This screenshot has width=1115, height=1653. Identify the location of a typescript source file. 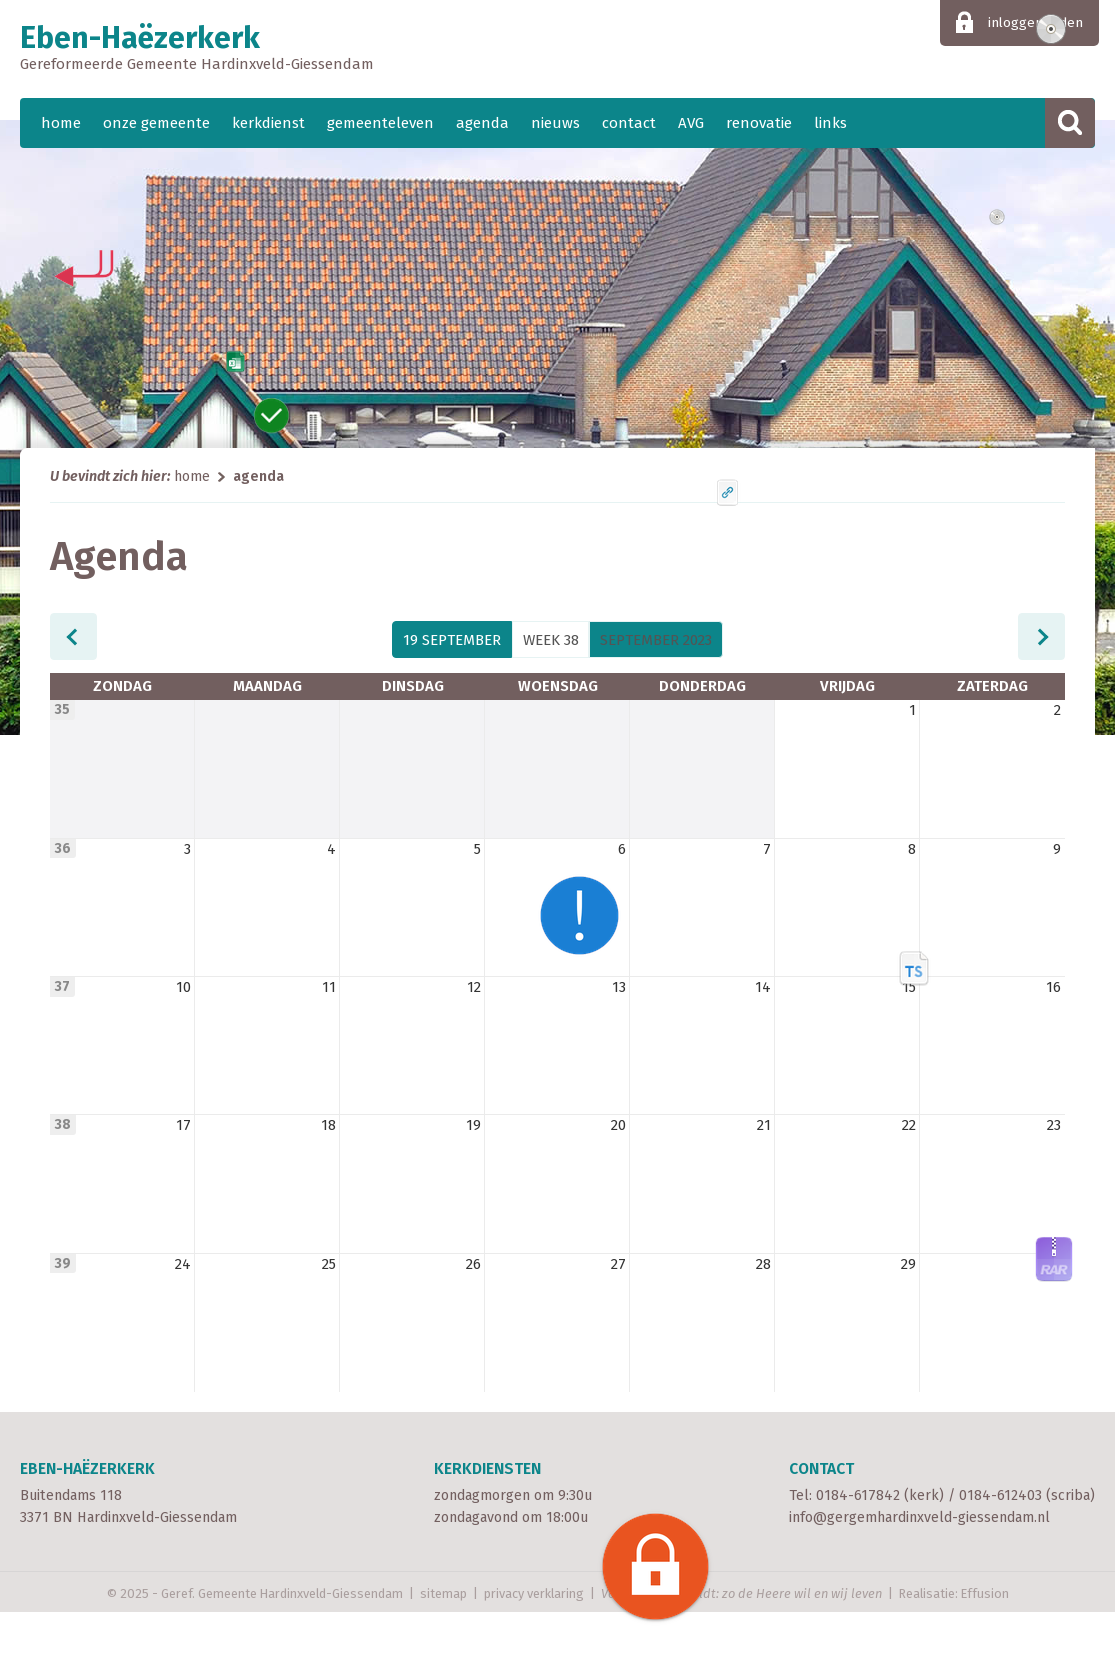
(914, 968).